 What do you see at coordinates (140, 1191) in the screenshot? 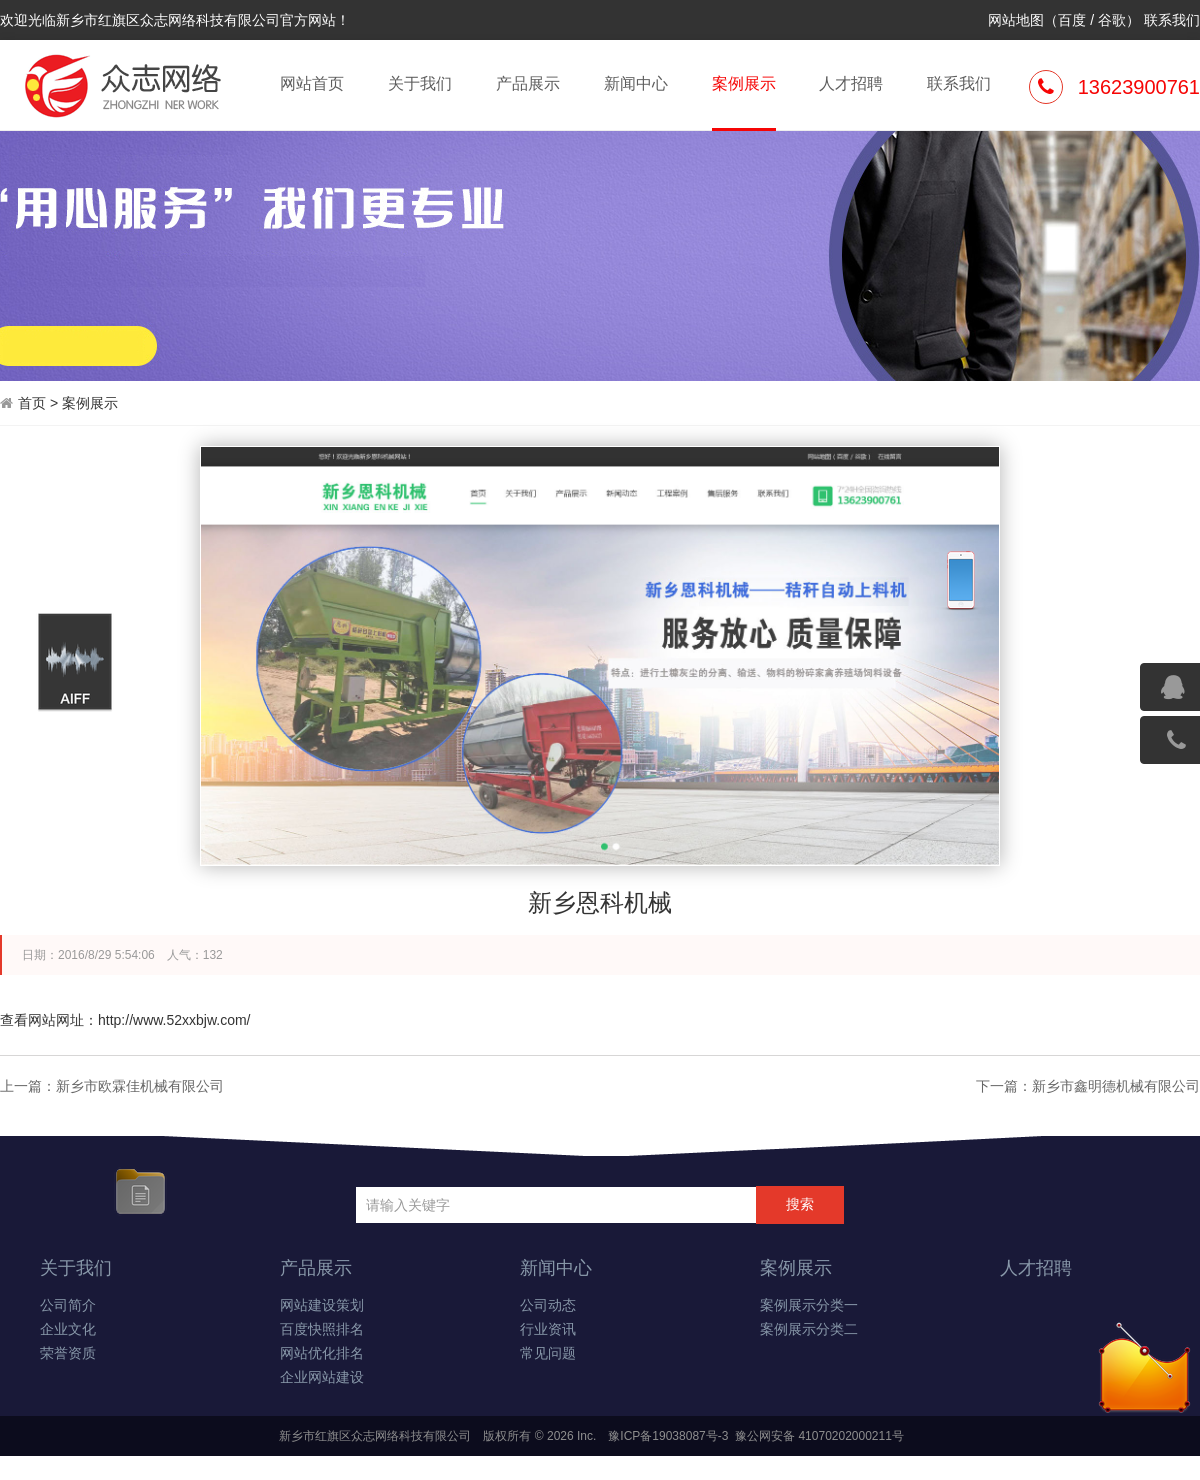
I see `open your documents folder` at bounding box center [140, 1191].